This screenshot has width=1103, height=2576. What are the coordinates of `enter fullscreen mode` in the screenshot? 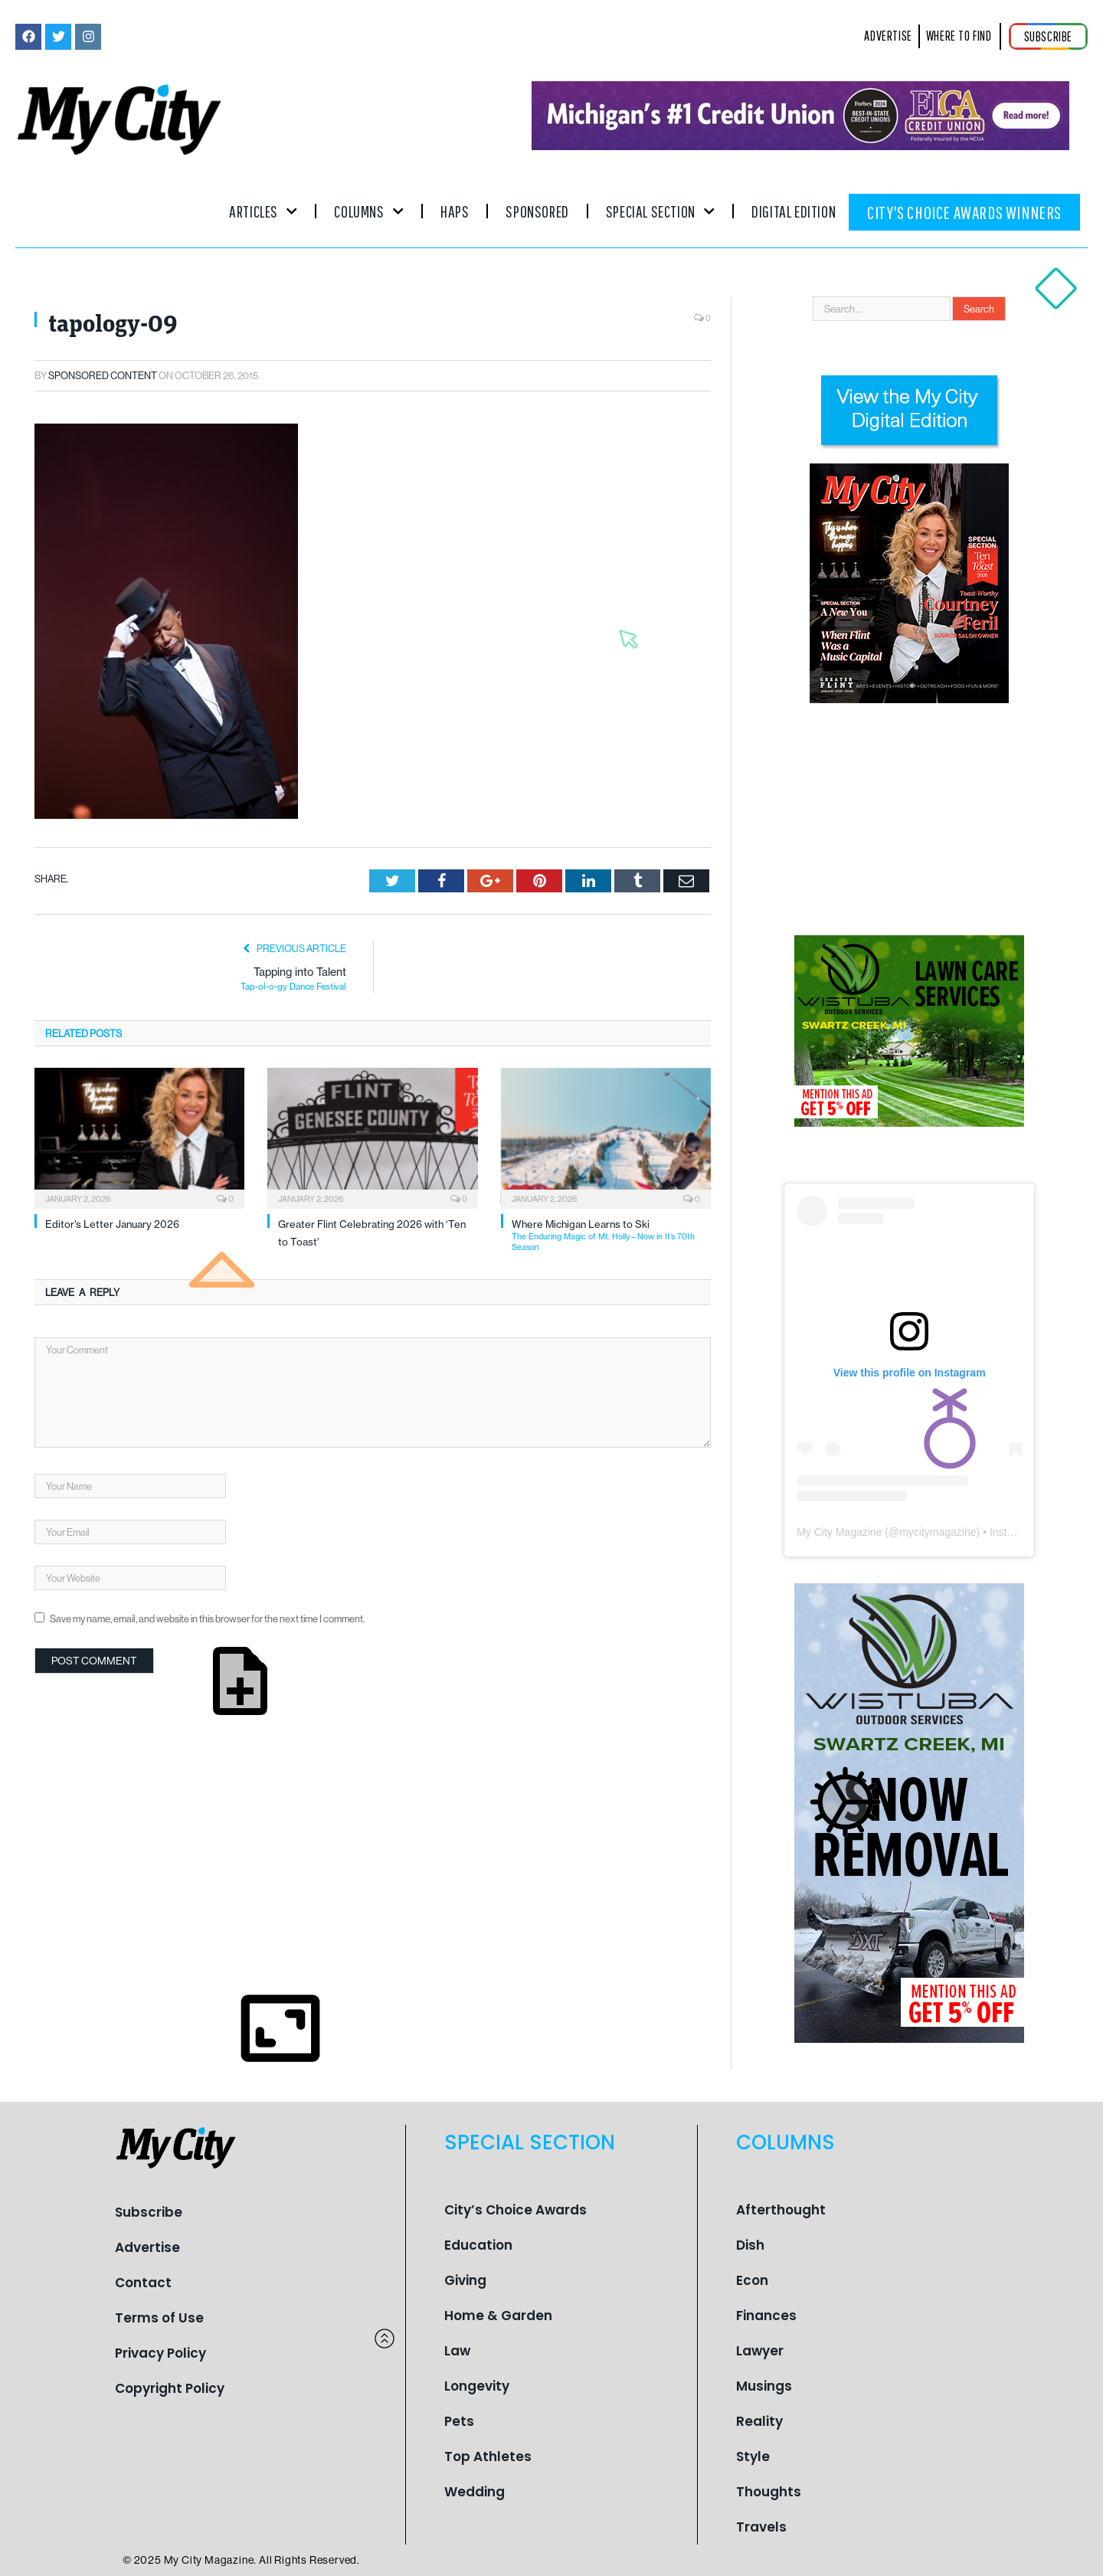 It's located at (280, 2028).